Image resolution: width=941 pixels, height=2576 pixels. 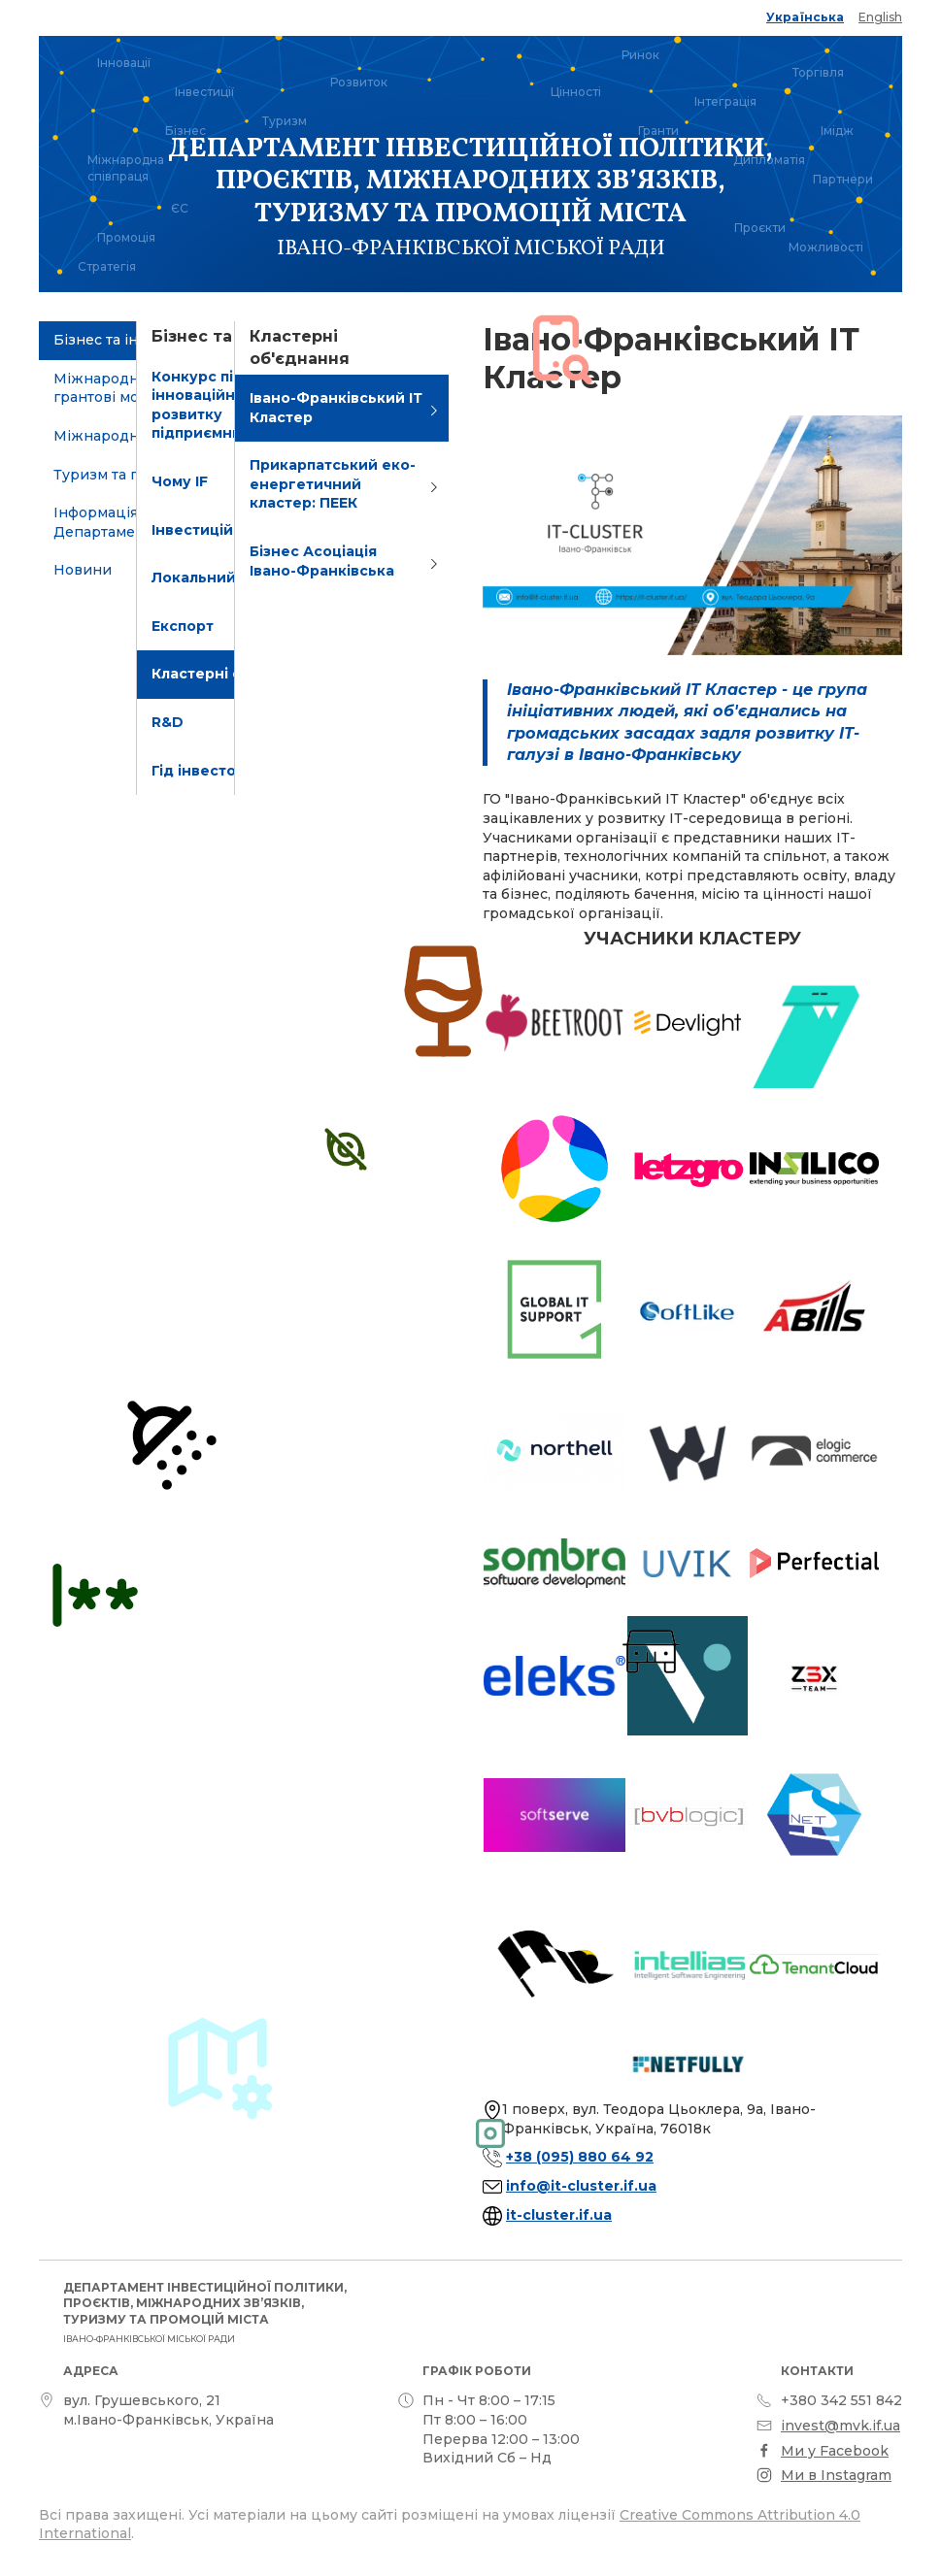 What do you see at coordinates (91, 1595) in the screenshot?
I see `enter or view password field` at bounding box center [91, 1595].